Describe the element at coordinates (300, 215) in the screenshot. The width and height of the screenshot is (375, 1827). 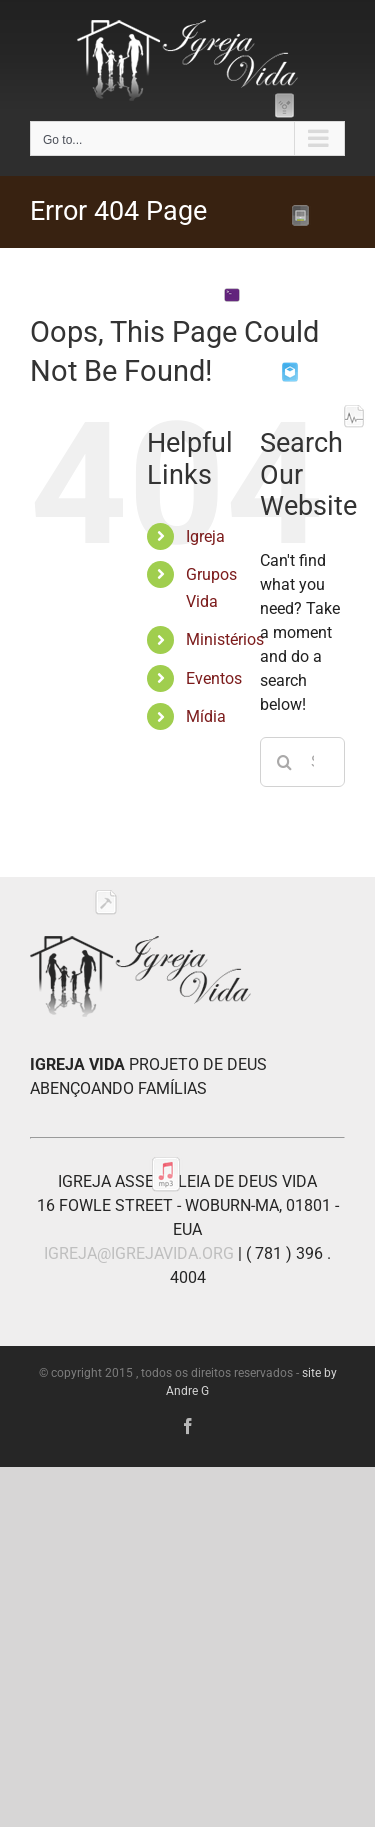
I see `a sega genesis ROM file` at that location.